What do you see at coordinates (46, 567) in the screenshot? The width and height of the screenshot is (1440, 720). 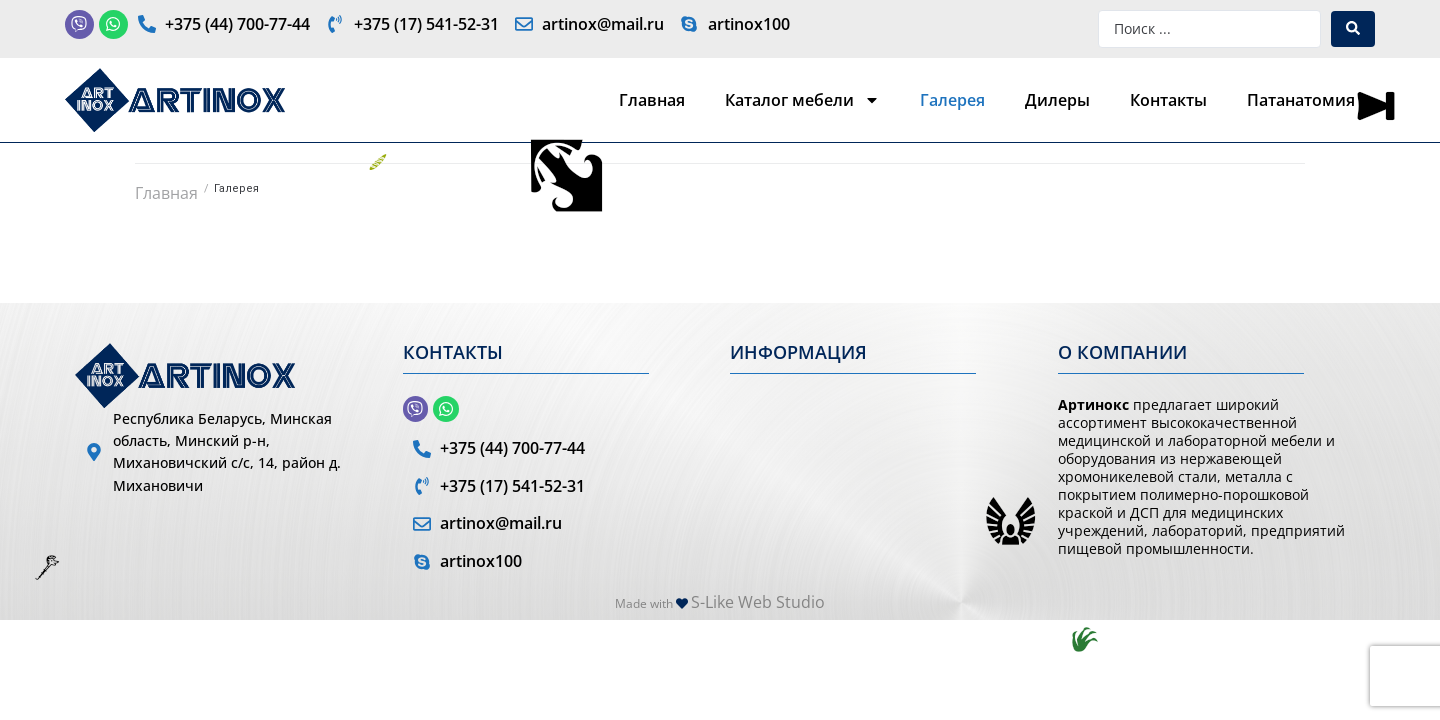 I see `carnyx ancient war horn instrument icon` at bounding box center [46, 567].